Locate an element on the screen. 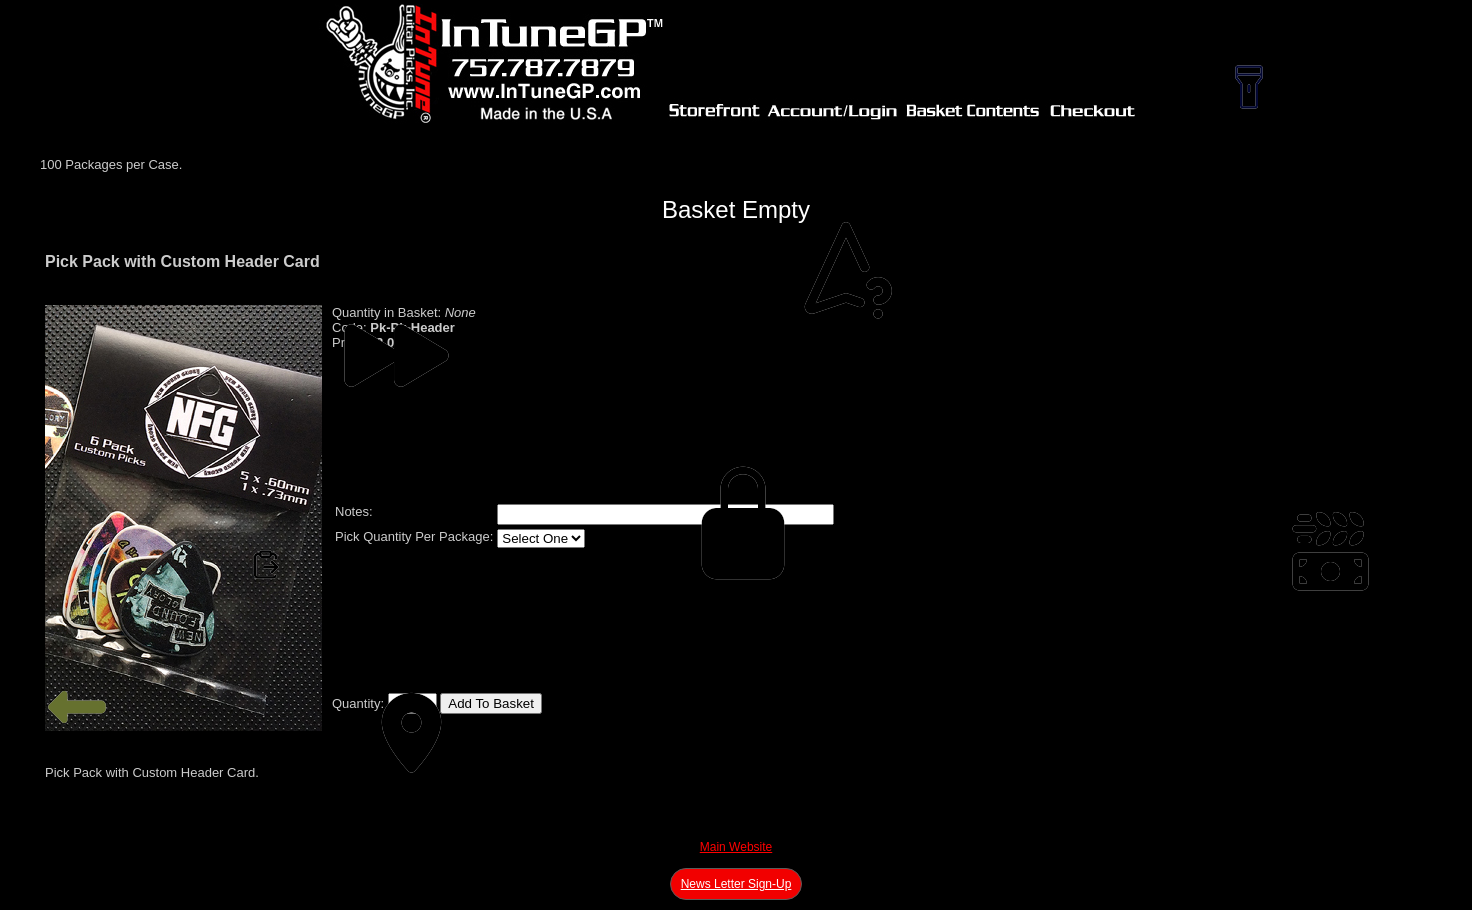 The height and width of the screenshot is (910, 1472). skip to the next track is located at coordinates (396, 355).